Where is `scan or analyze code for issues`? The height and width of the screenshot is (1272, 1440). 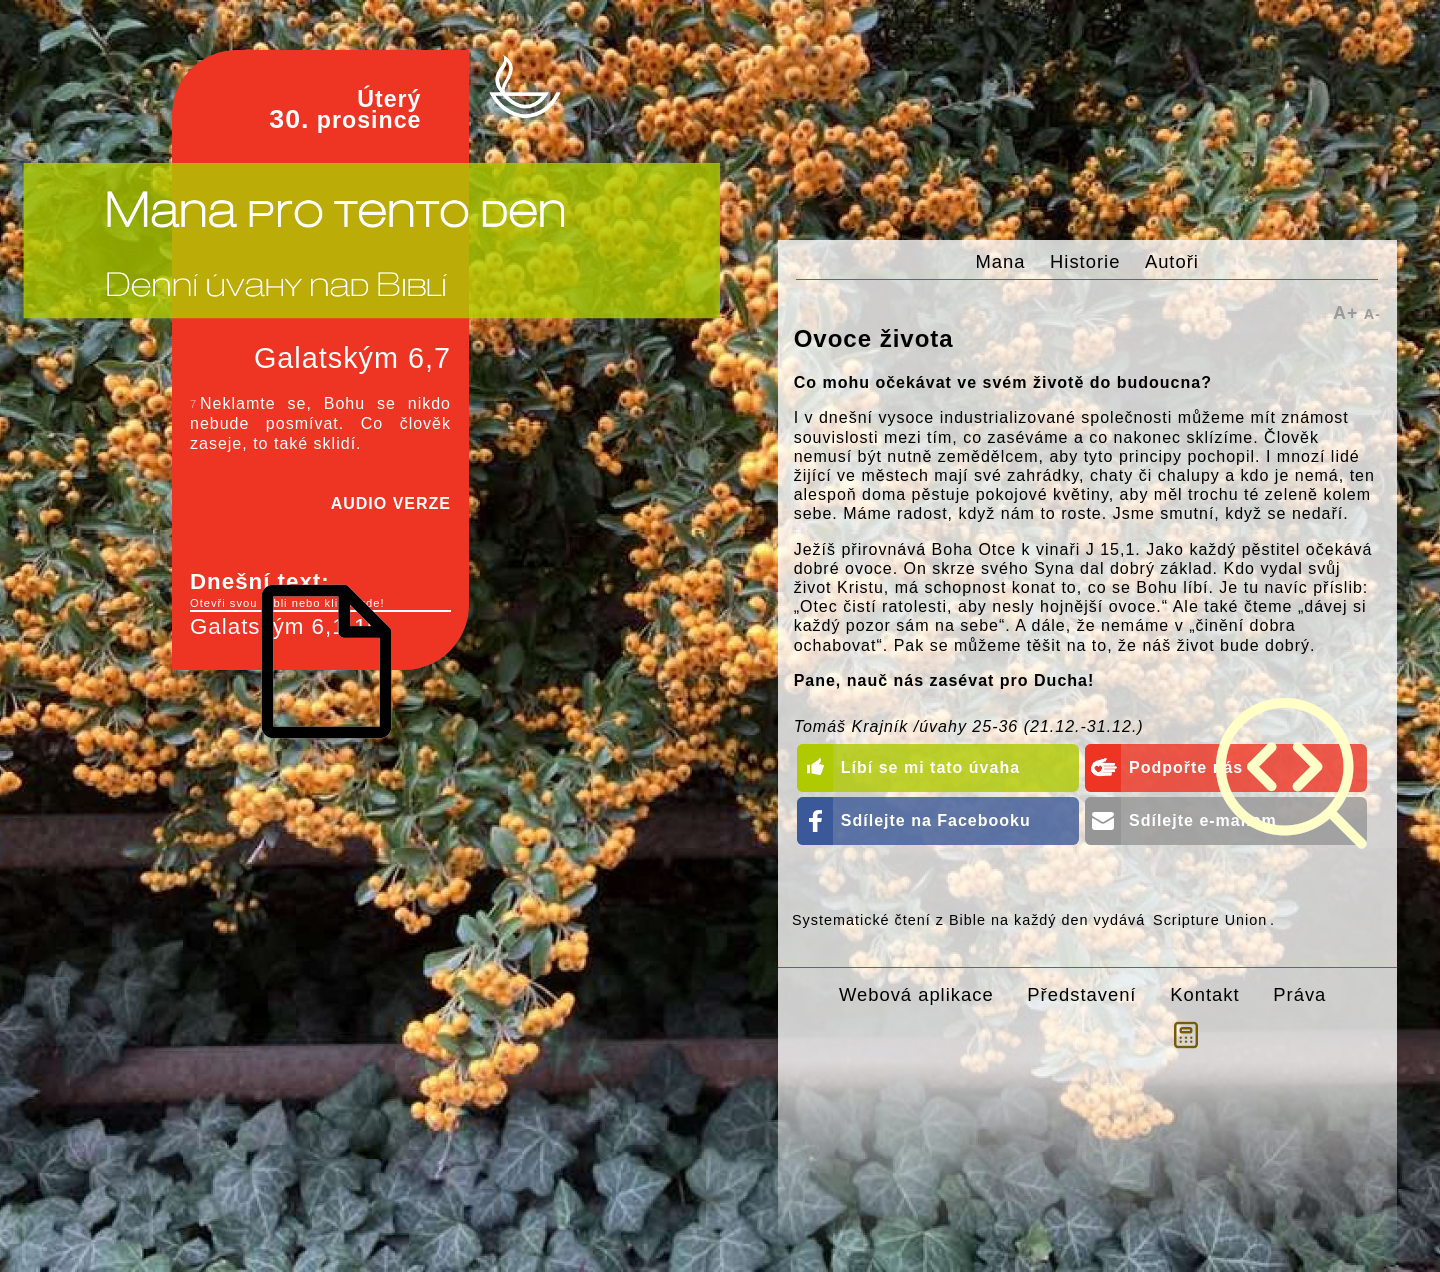 scan or analyze code for issues is located at coordinates (1294, 776).